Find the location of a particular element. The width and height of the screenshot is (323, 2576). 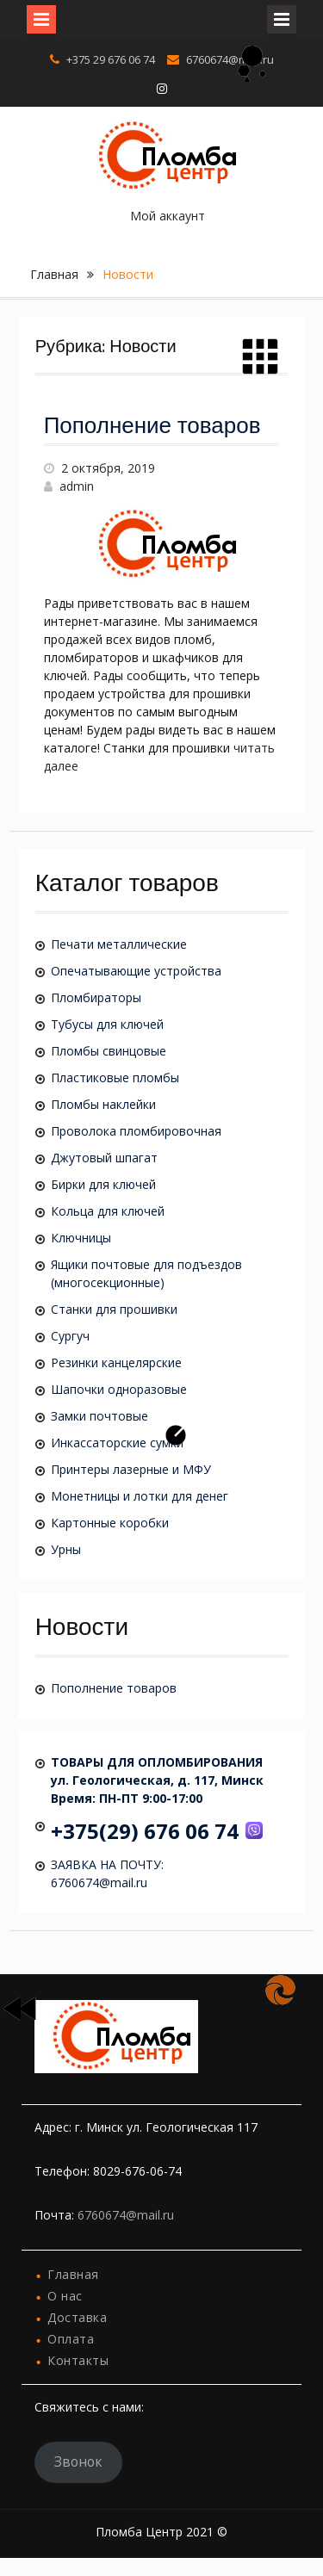

taichi graphics company logo is located at coordinates (252, 64).